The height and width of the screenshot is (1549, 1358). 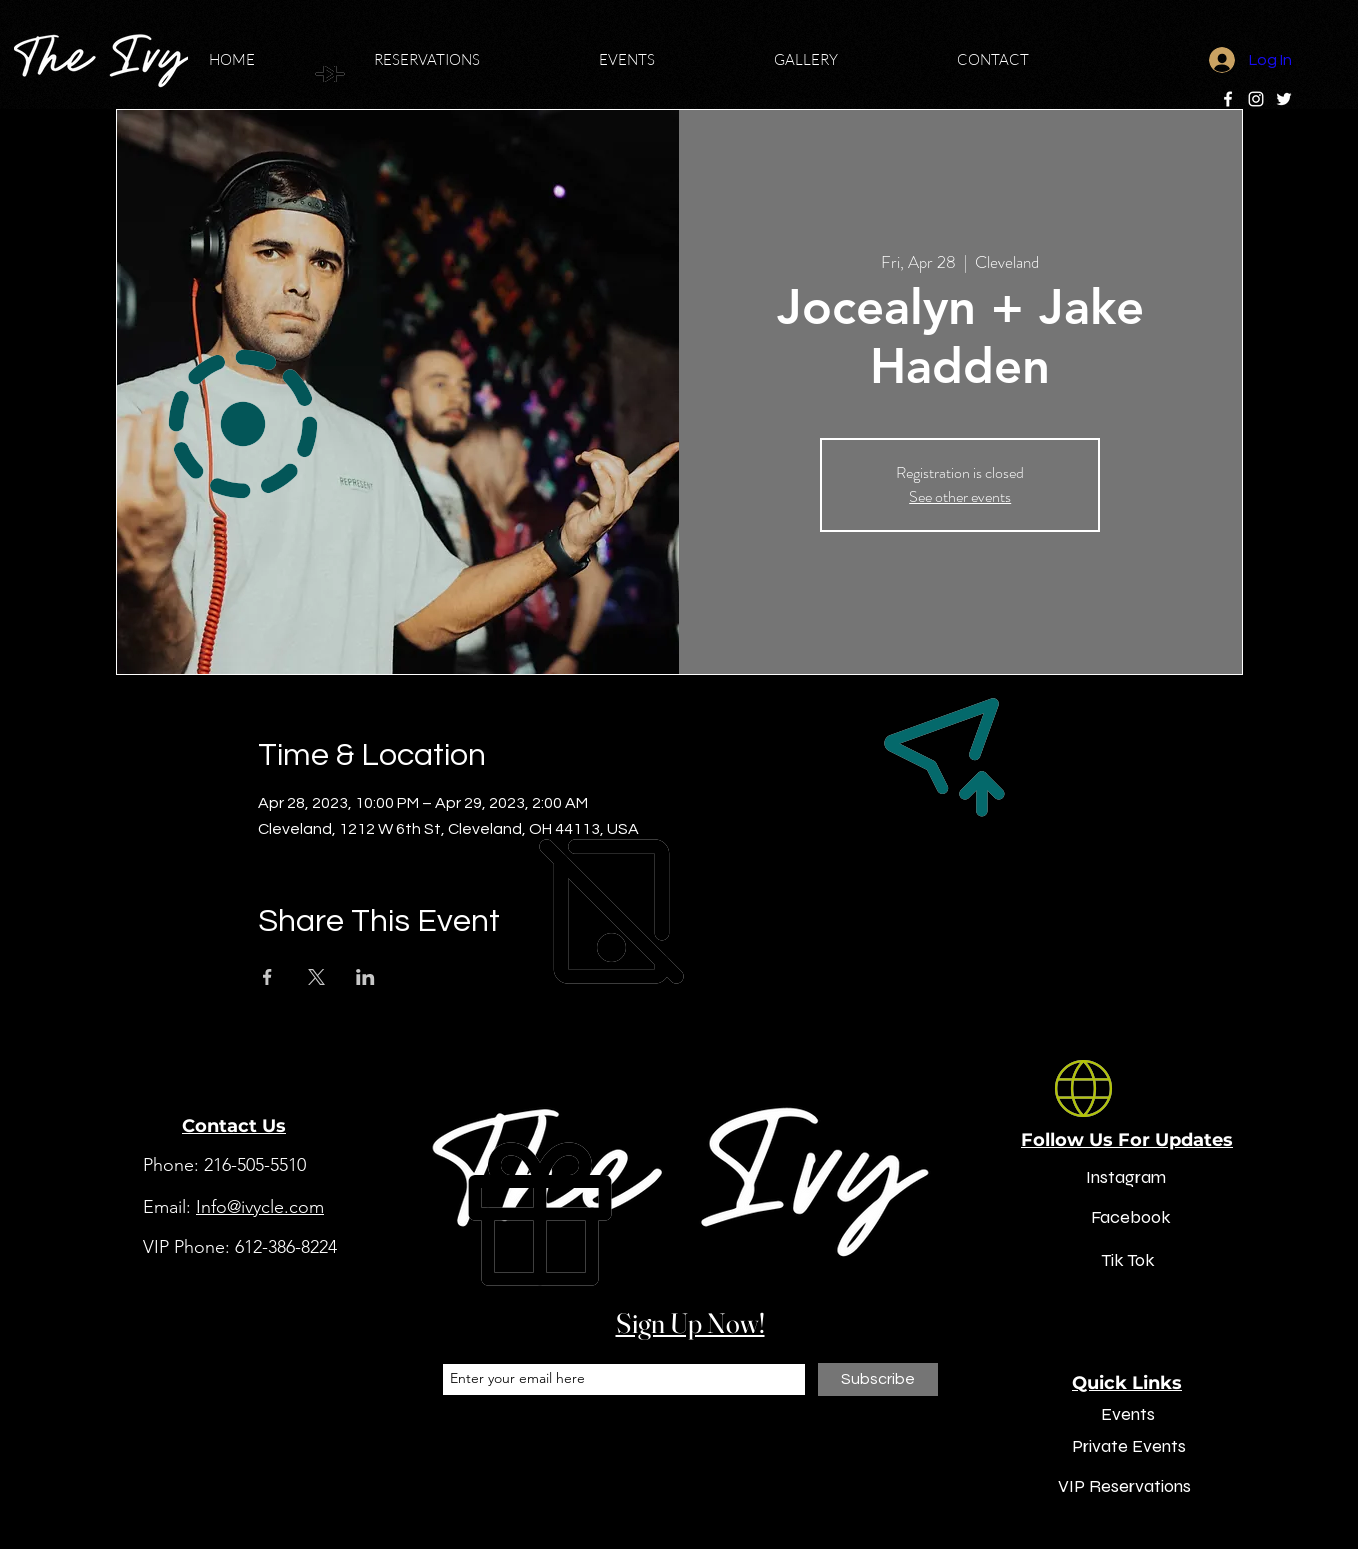 I want to click on switch to global or worldwide view, so click(x=1083, y=1088).